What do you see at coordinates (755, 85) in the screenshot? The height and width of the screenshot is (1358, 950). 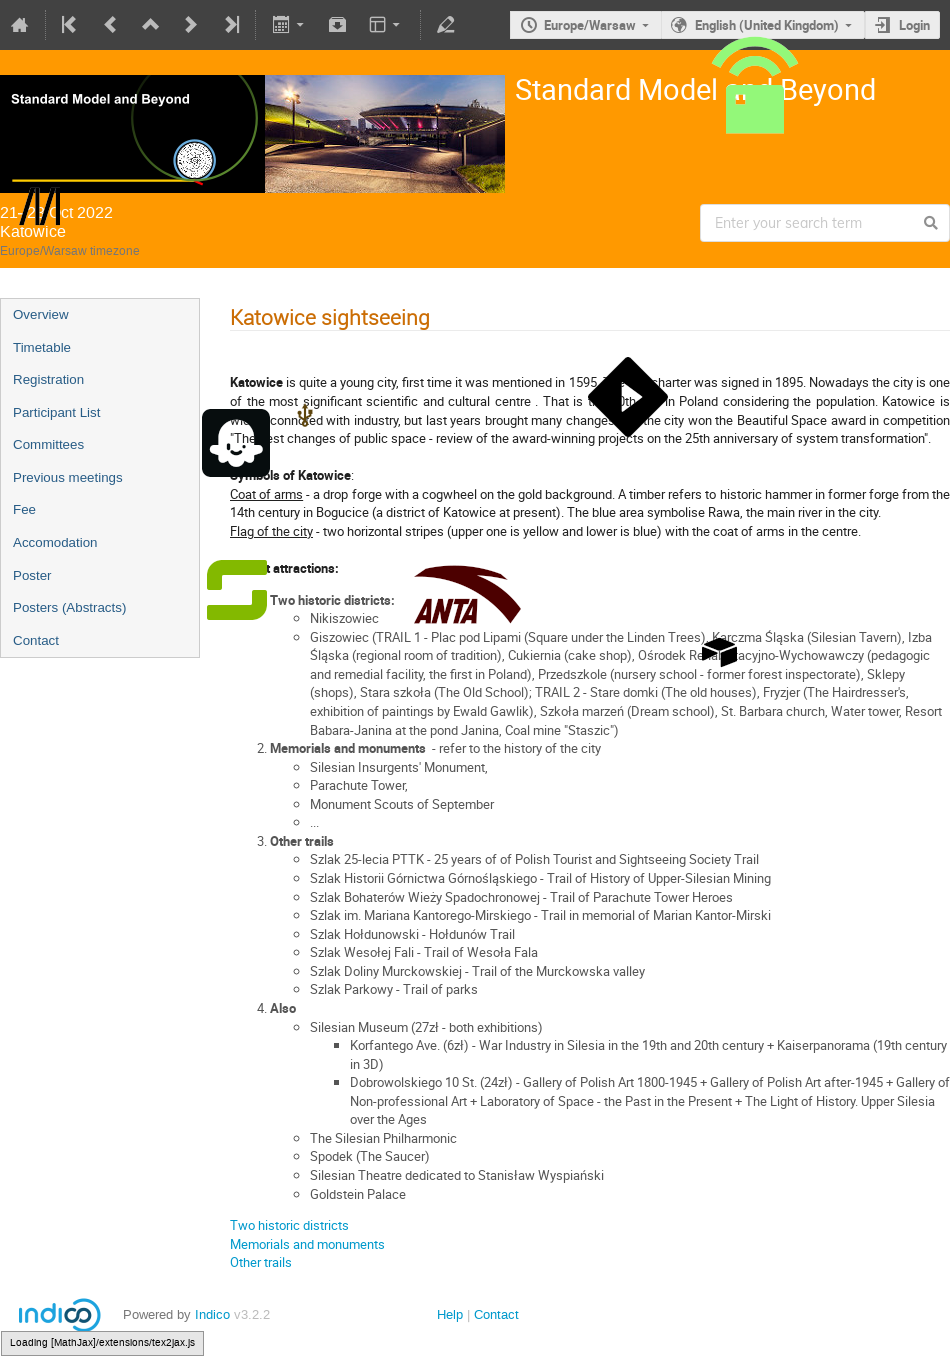 I see `connect to a remote control device` at bounding box center [755, 85].